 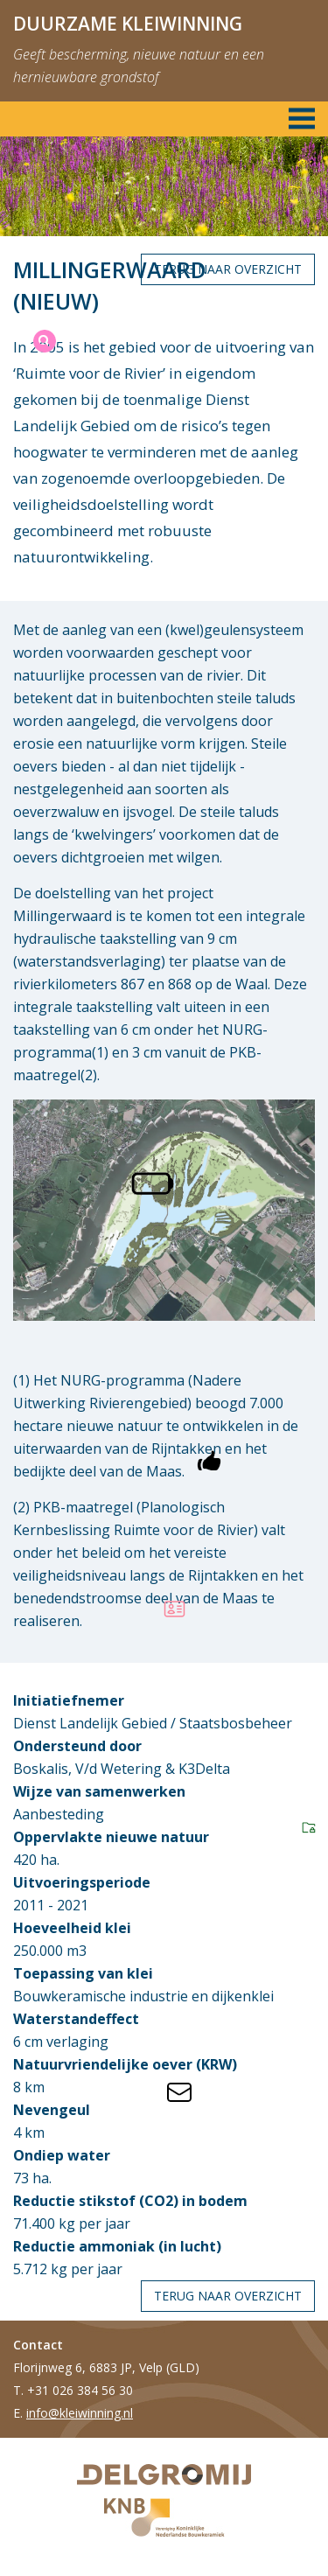 What do you see at coordinates (309, 1827) in the screenshot?
I see `access a password-protected folder` at bounding box center [309, 1827].